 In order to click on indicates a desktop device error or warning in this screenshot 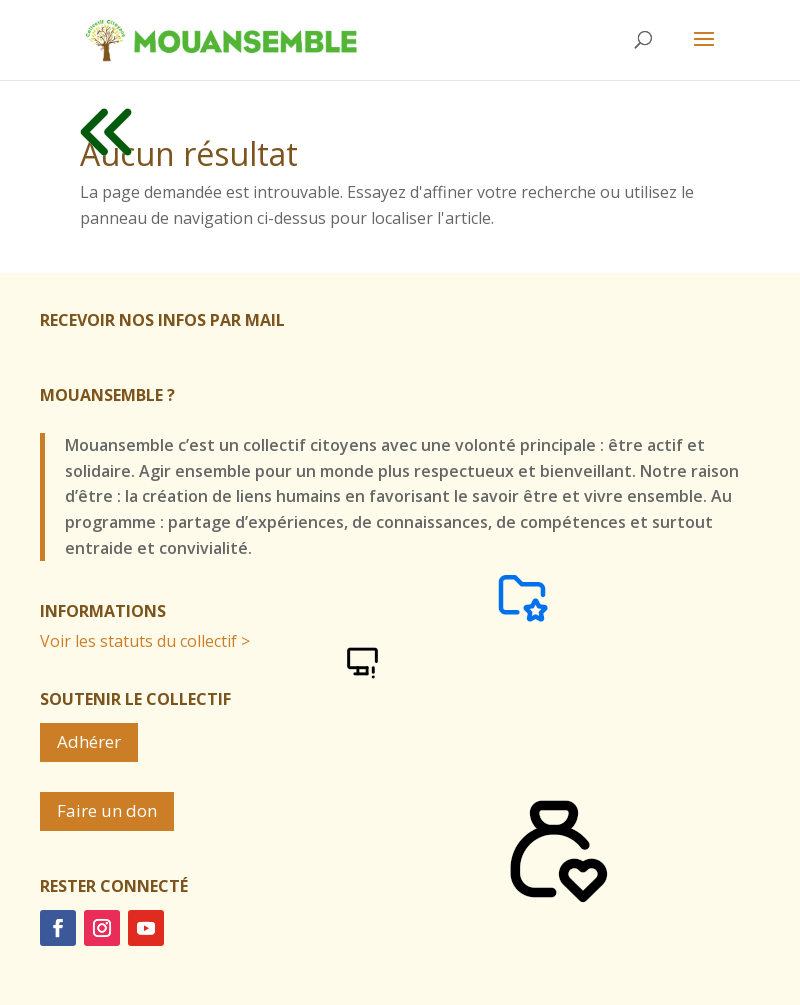, I will do `click(362, 661)`.